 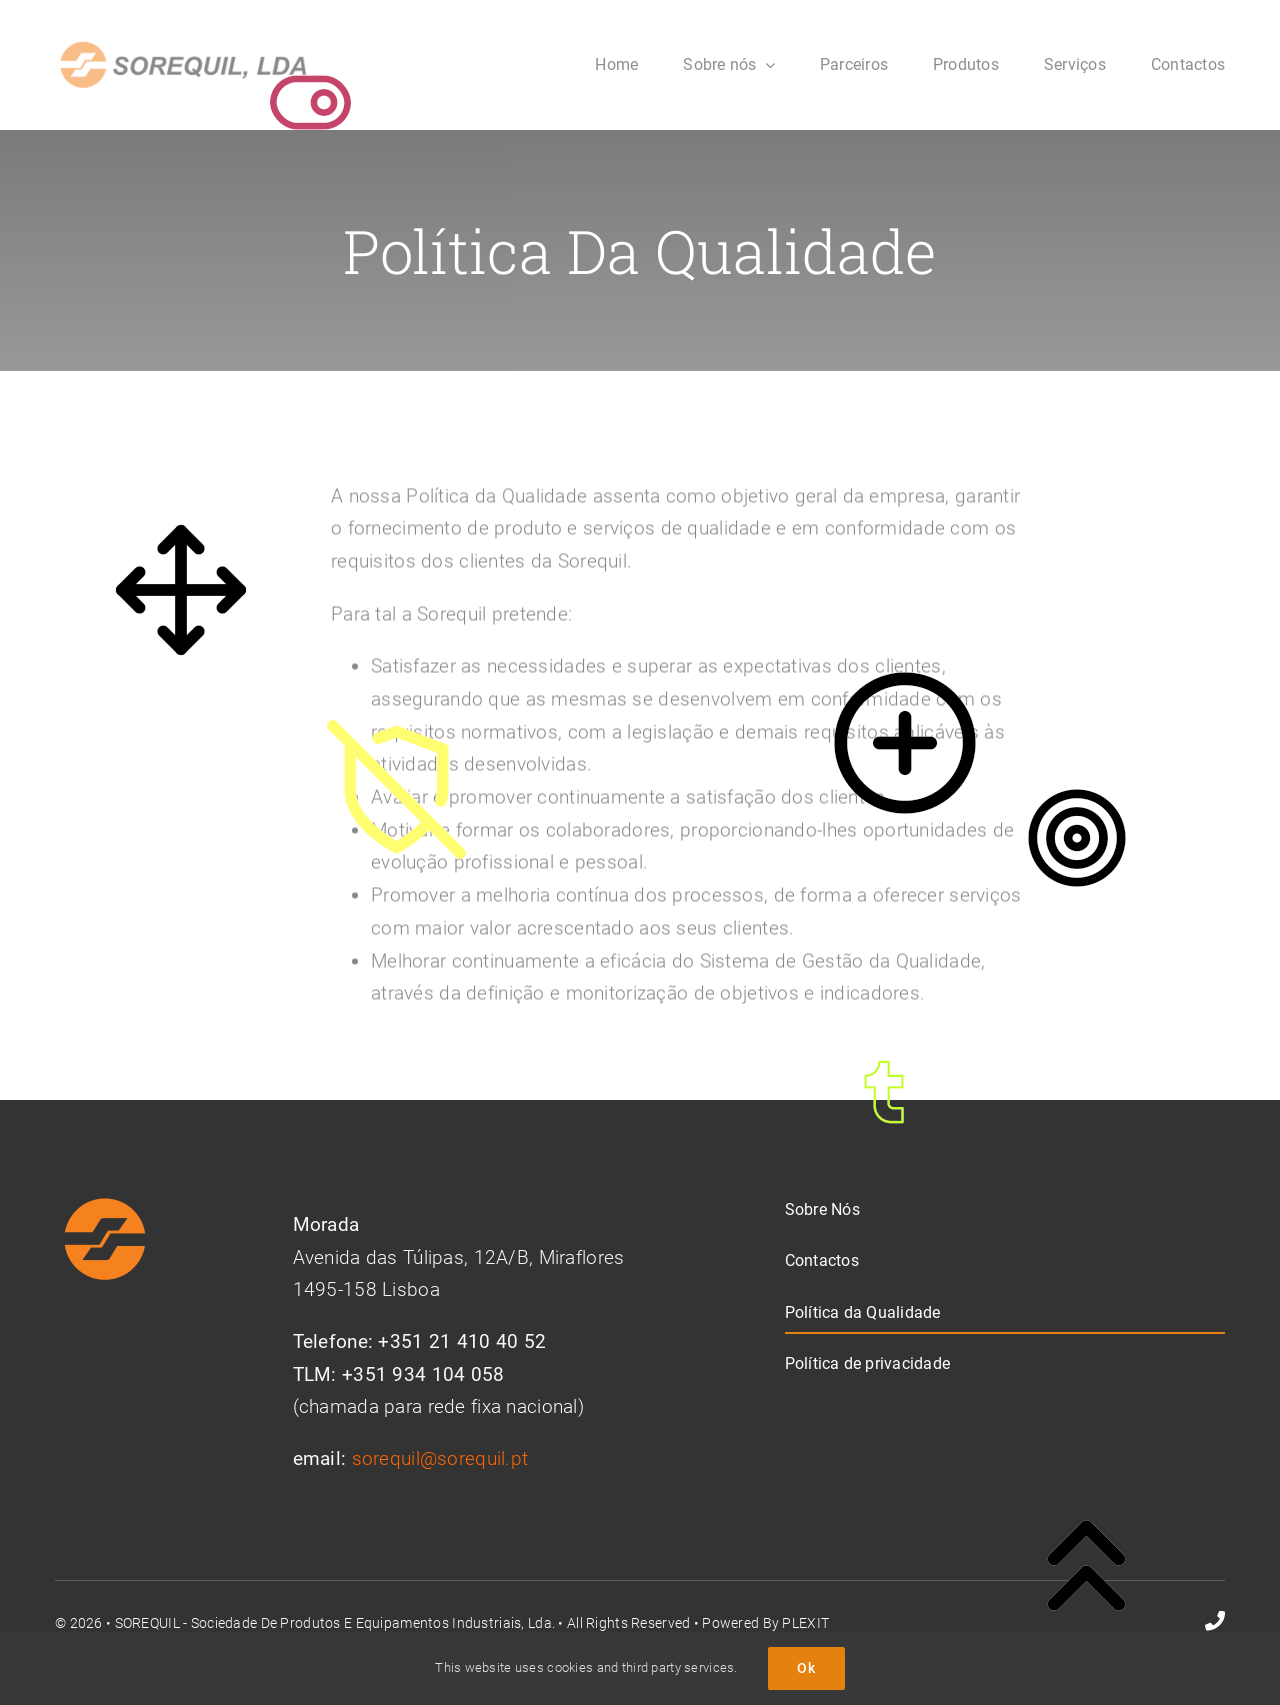 What do you see at coordinates (884, 1092) in the screenshot?
I see `open tumblr app` at bounding box center [884, 1092].